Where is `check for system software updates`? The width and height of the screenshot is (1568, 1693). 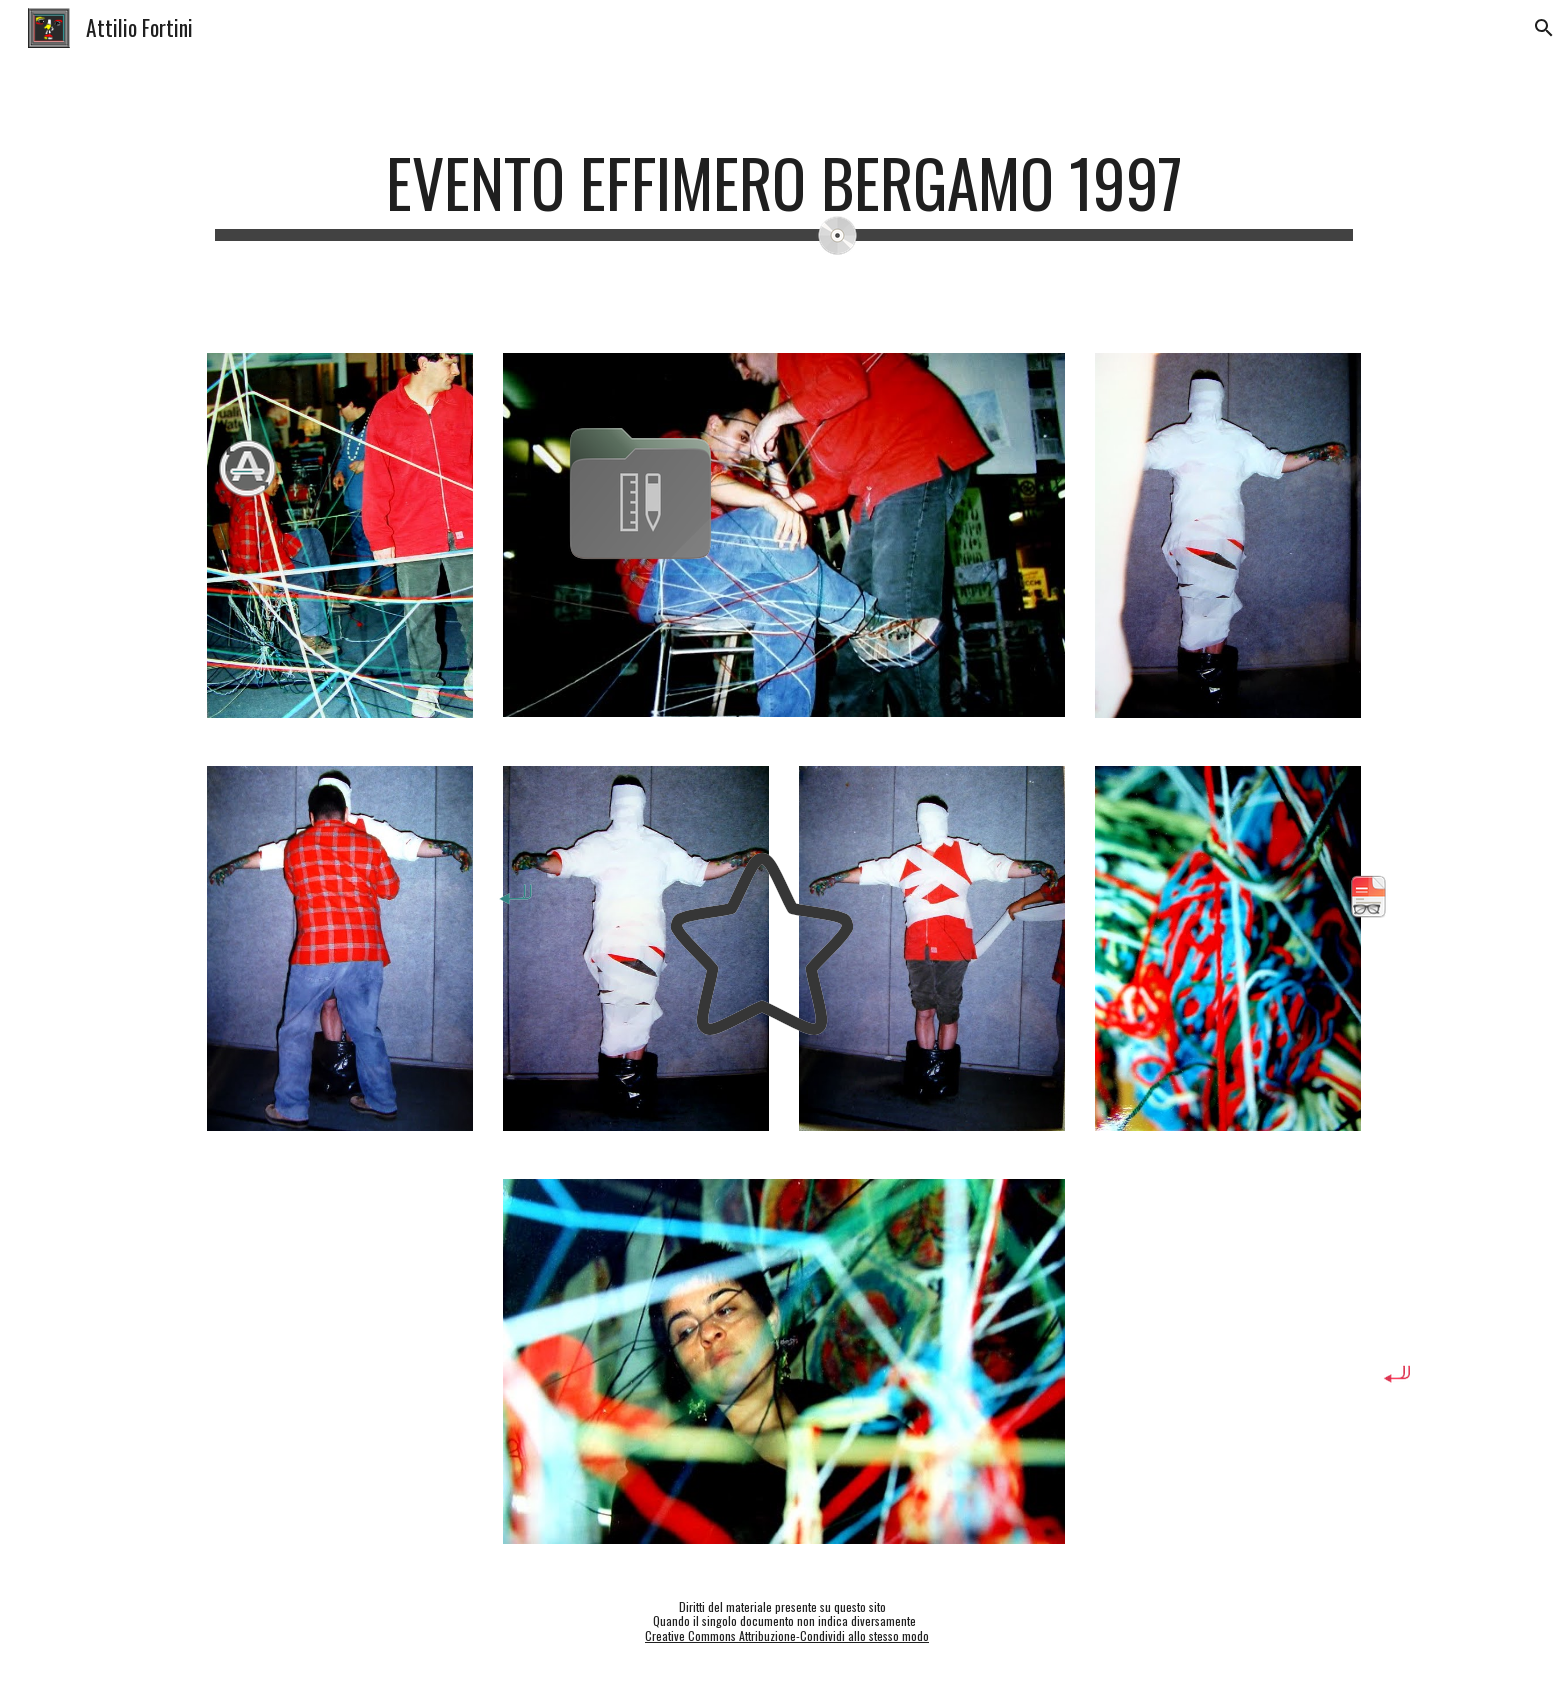
check for system software updates is located at coordinates (247, 468).